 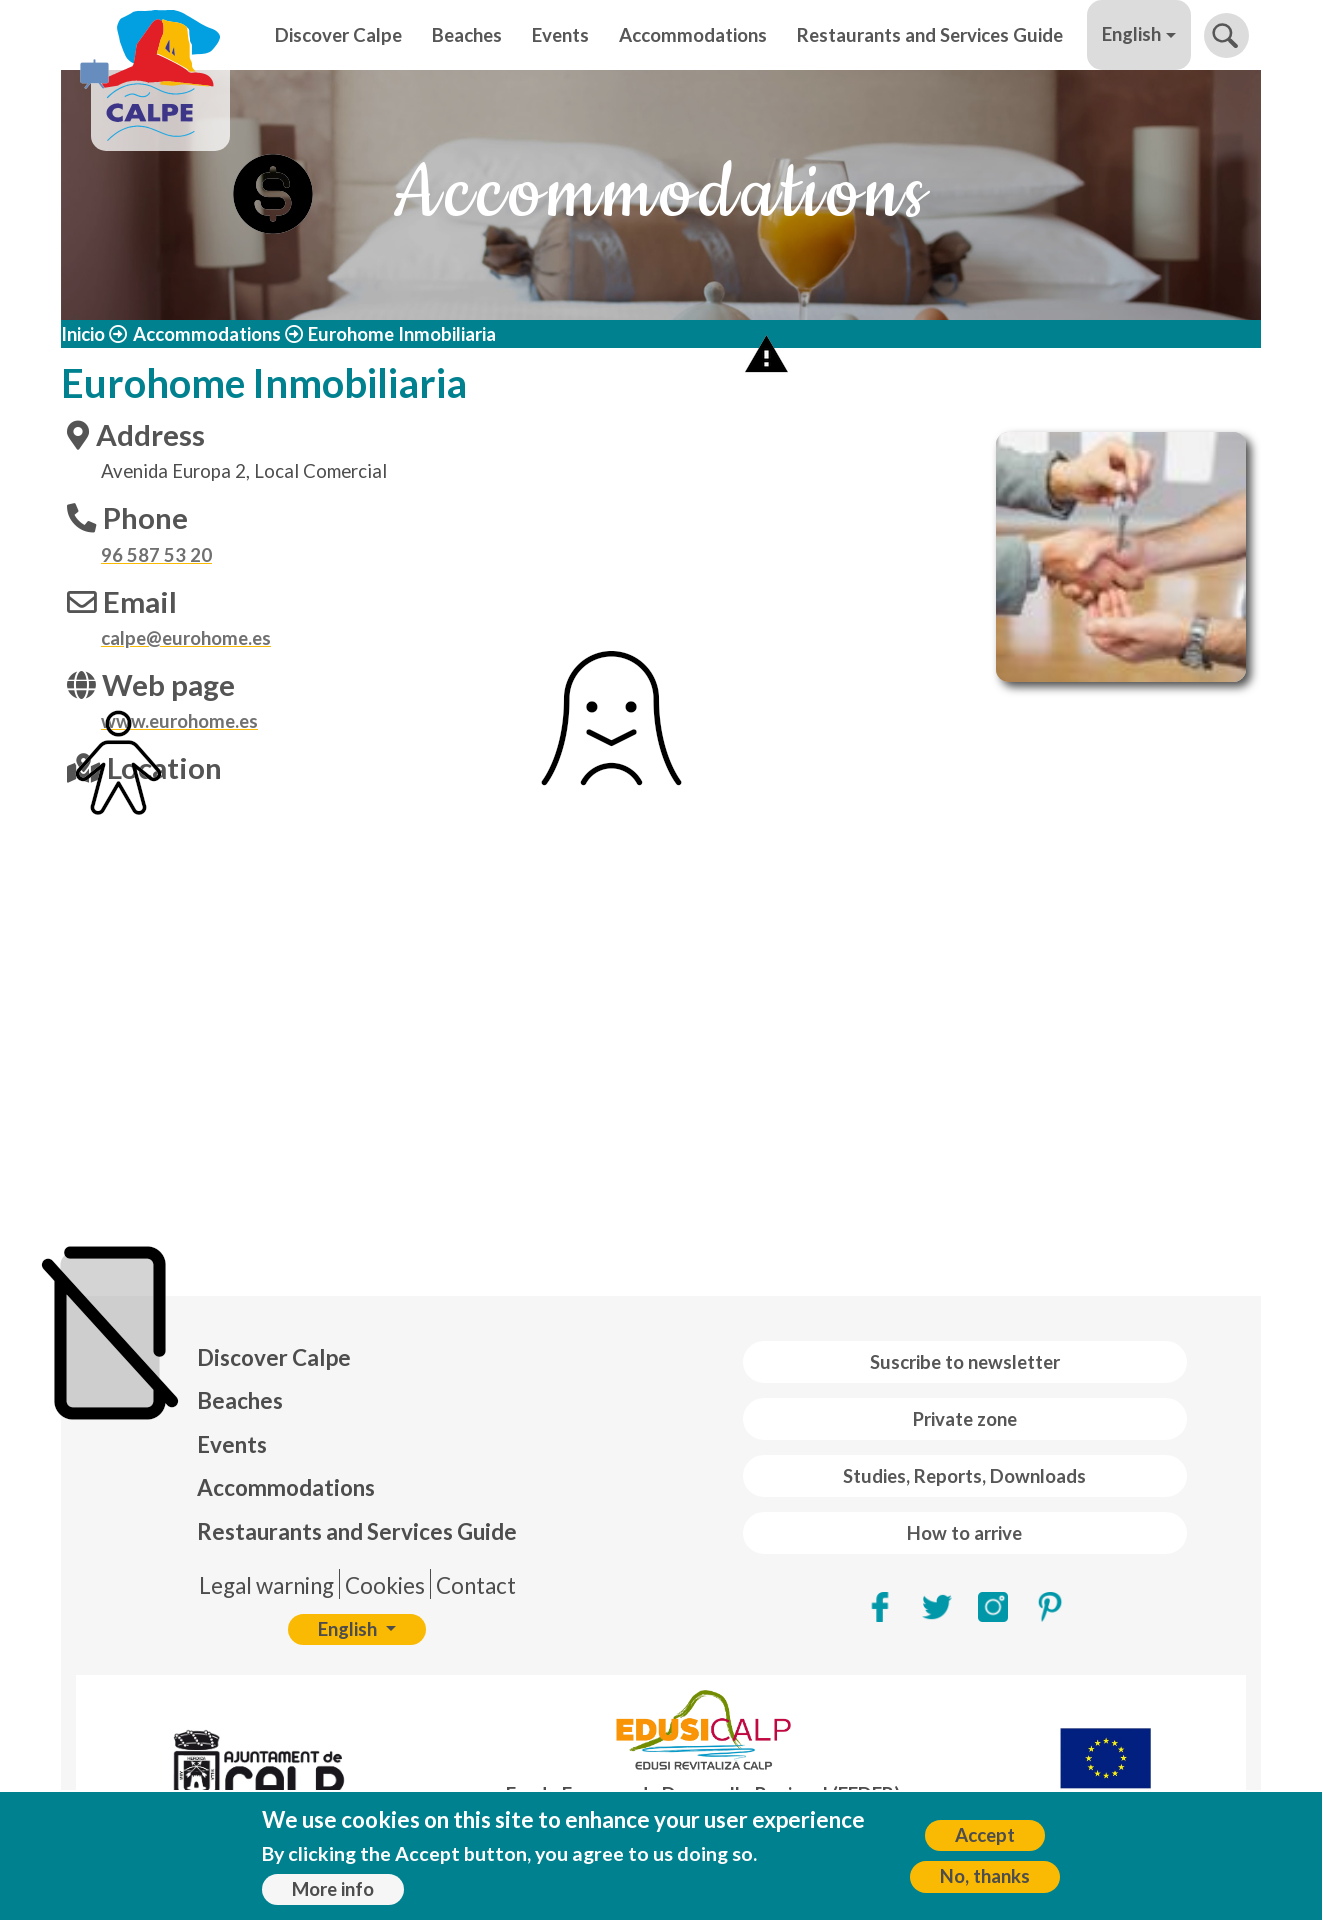 What do you see at coordinates (110, 1333) in the screenshot?
I see `mobile device is unavailable or disabled` at bounding box center [110, 1333].